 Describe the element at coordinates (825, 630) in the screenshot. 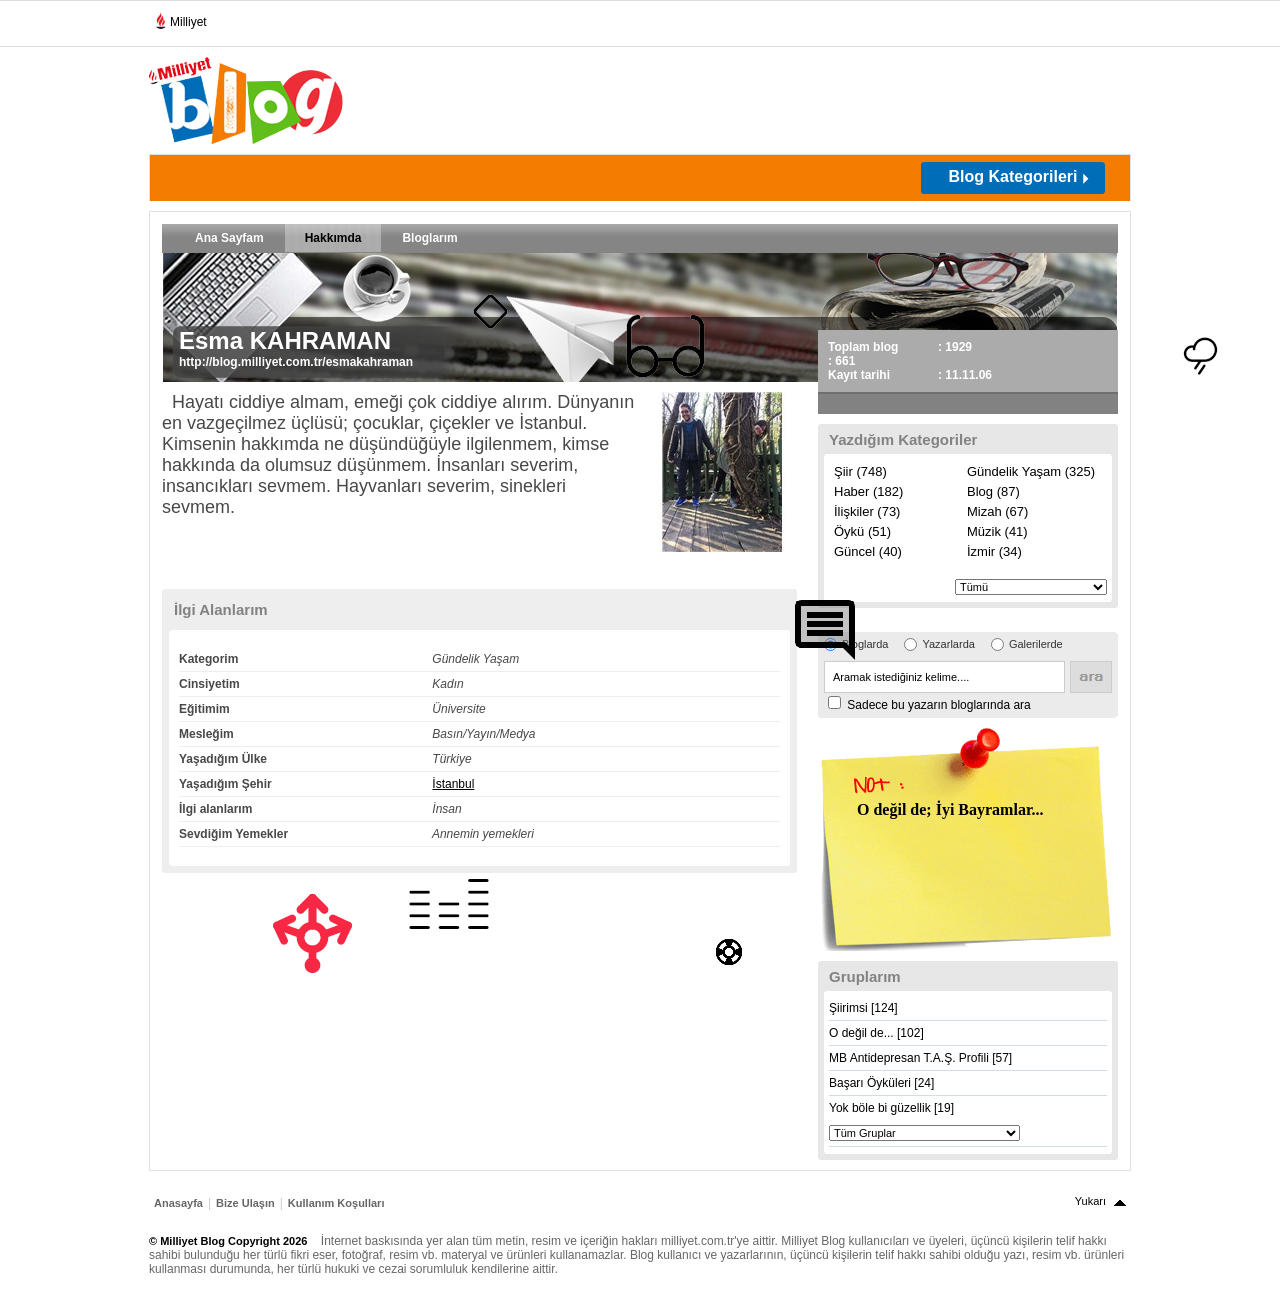

I see `add a comment or note` at that location.